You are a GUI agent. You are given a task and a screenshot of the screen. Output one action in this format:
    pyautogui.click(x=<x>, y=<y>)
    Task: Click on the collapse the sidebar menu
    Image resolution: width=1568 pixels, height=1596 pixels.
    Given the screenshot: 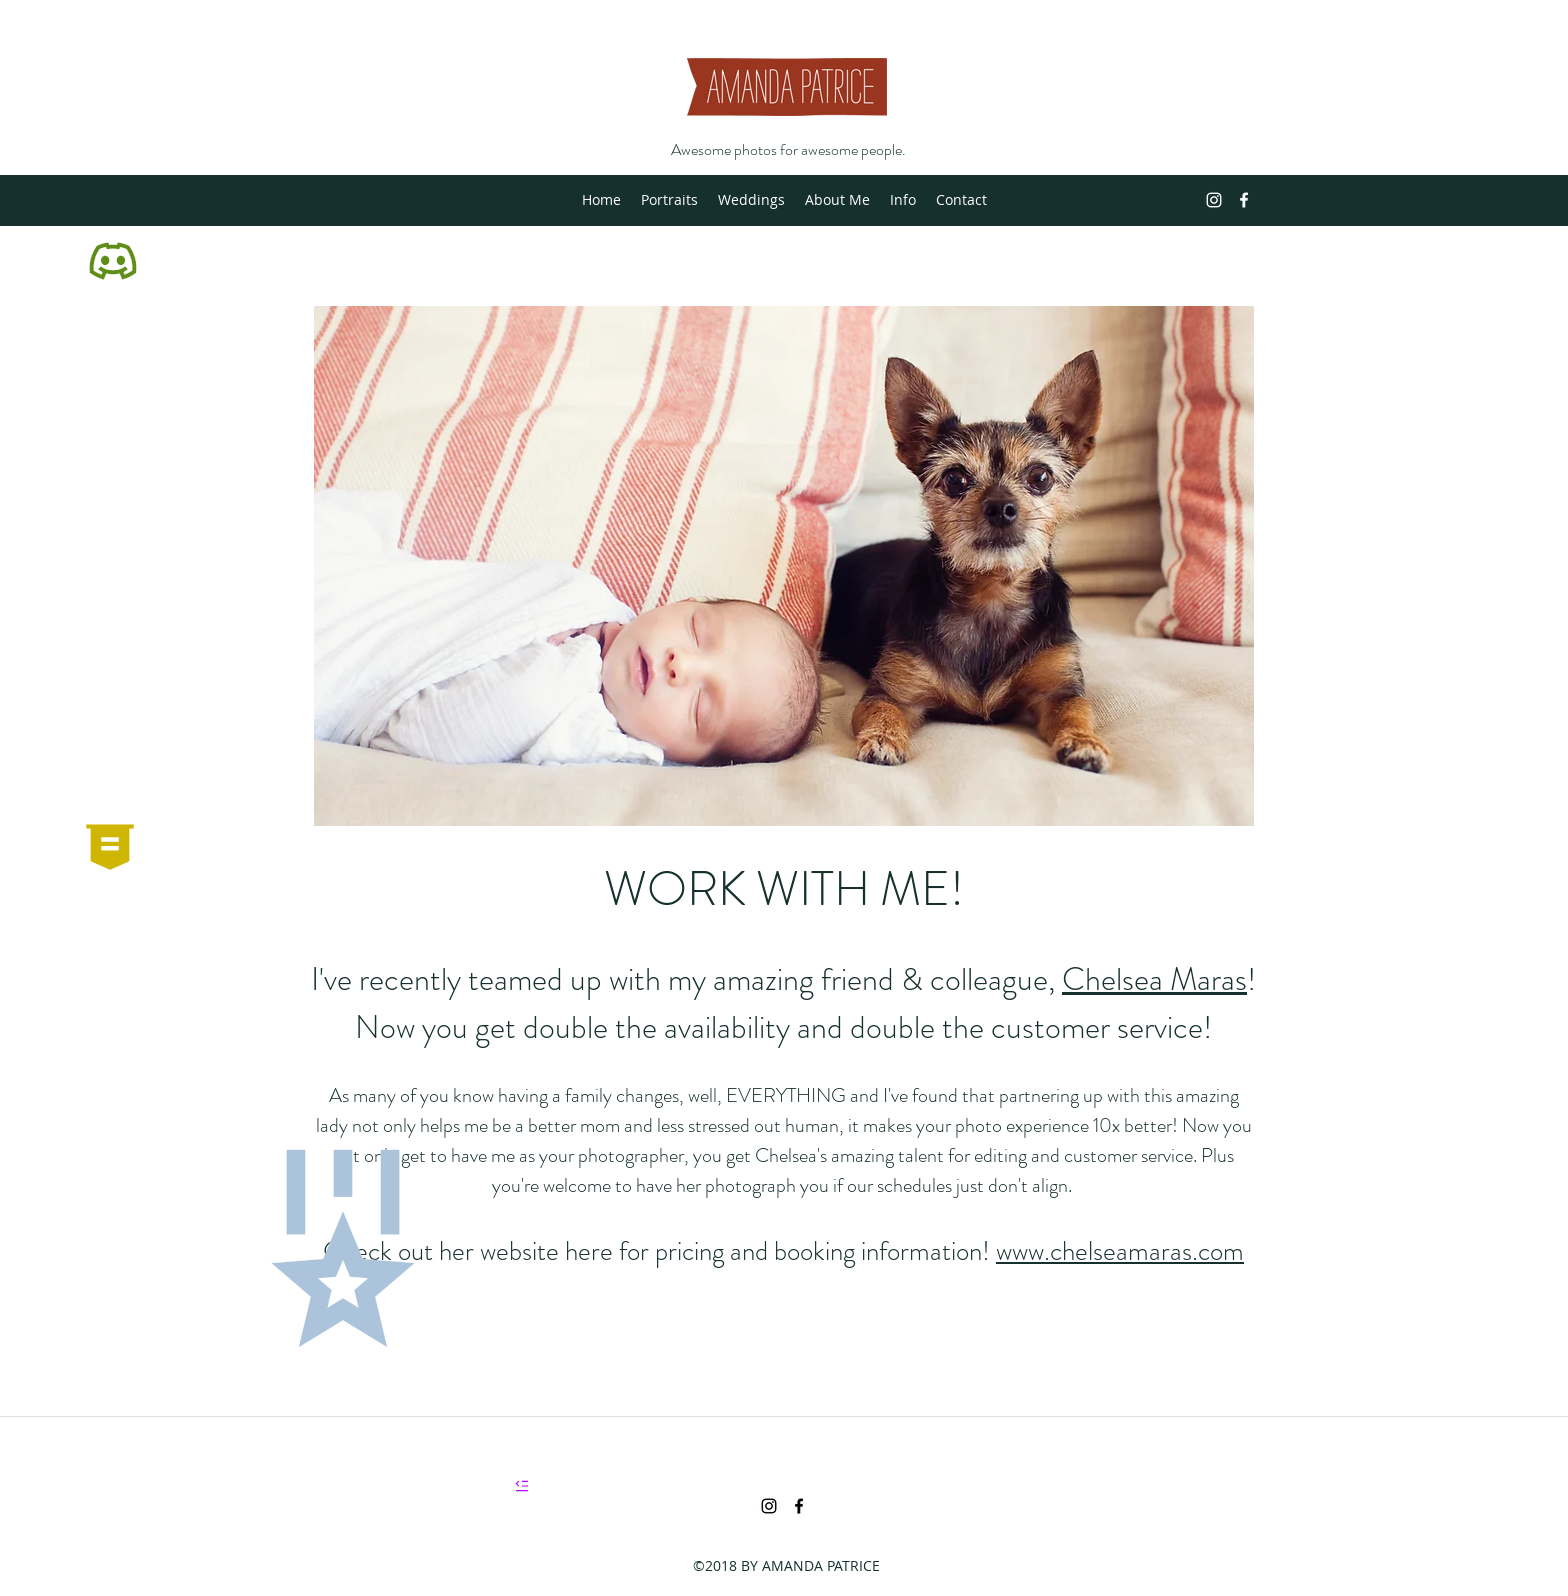 What is the action you would take?
    pyautogui.click(x=522, y=1486)
    